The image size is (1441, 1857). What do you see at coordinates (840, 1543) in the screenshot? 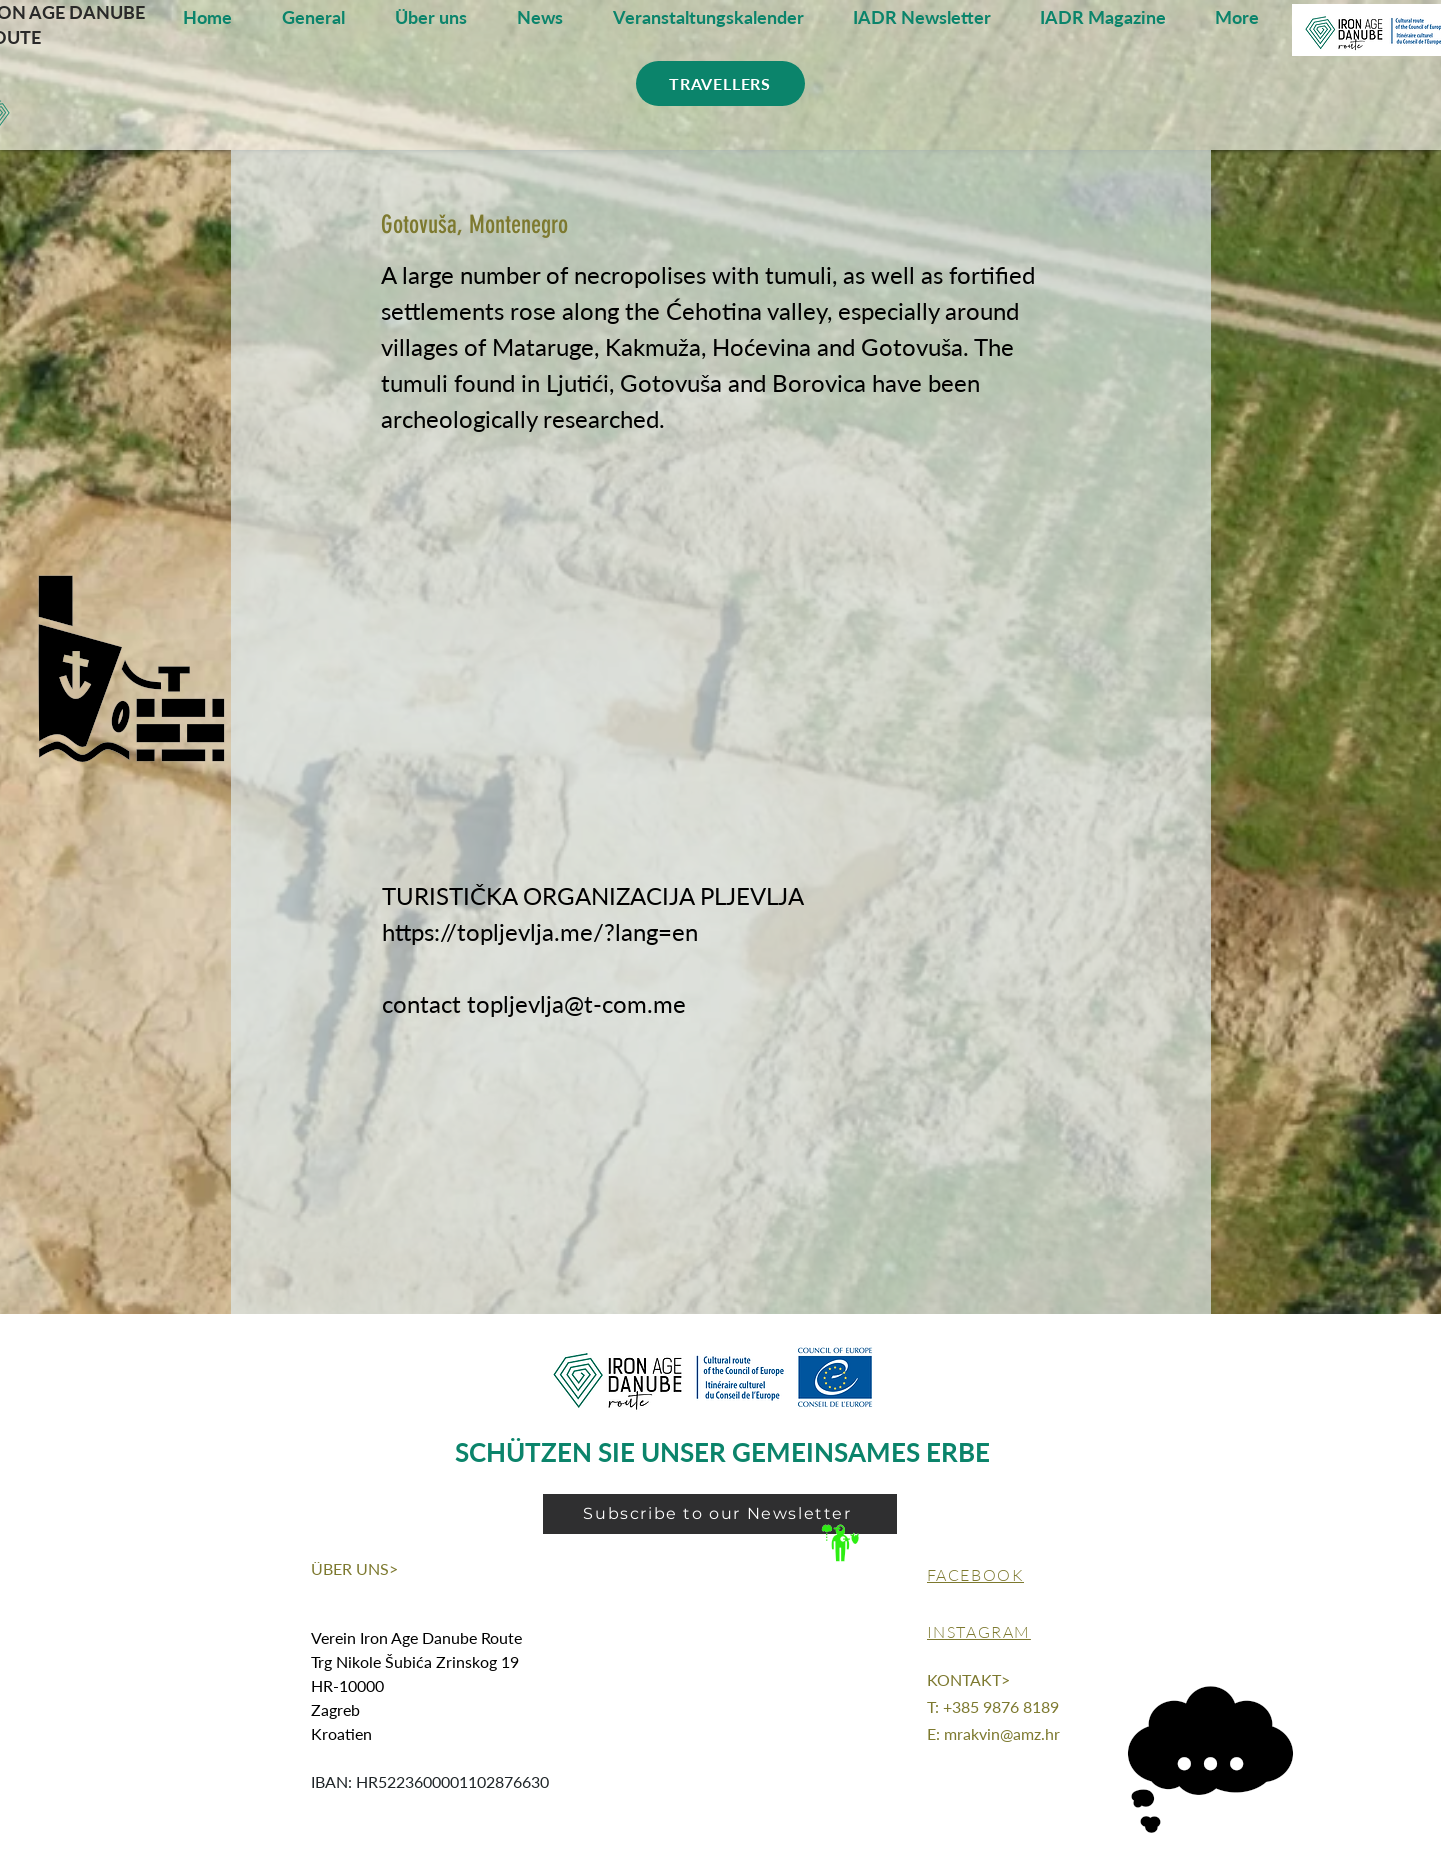
I see `view body anatomy or organ systems` at bounding box center [840, 1543].